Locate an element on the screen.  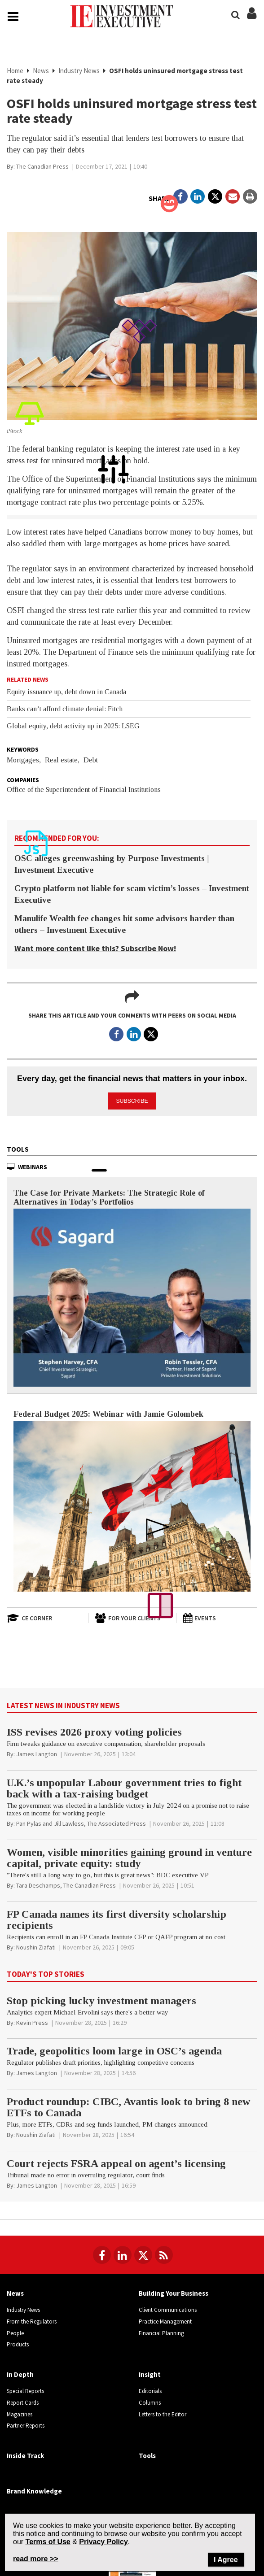
flag or bookmark an item is located at coordinates (155, 1530).